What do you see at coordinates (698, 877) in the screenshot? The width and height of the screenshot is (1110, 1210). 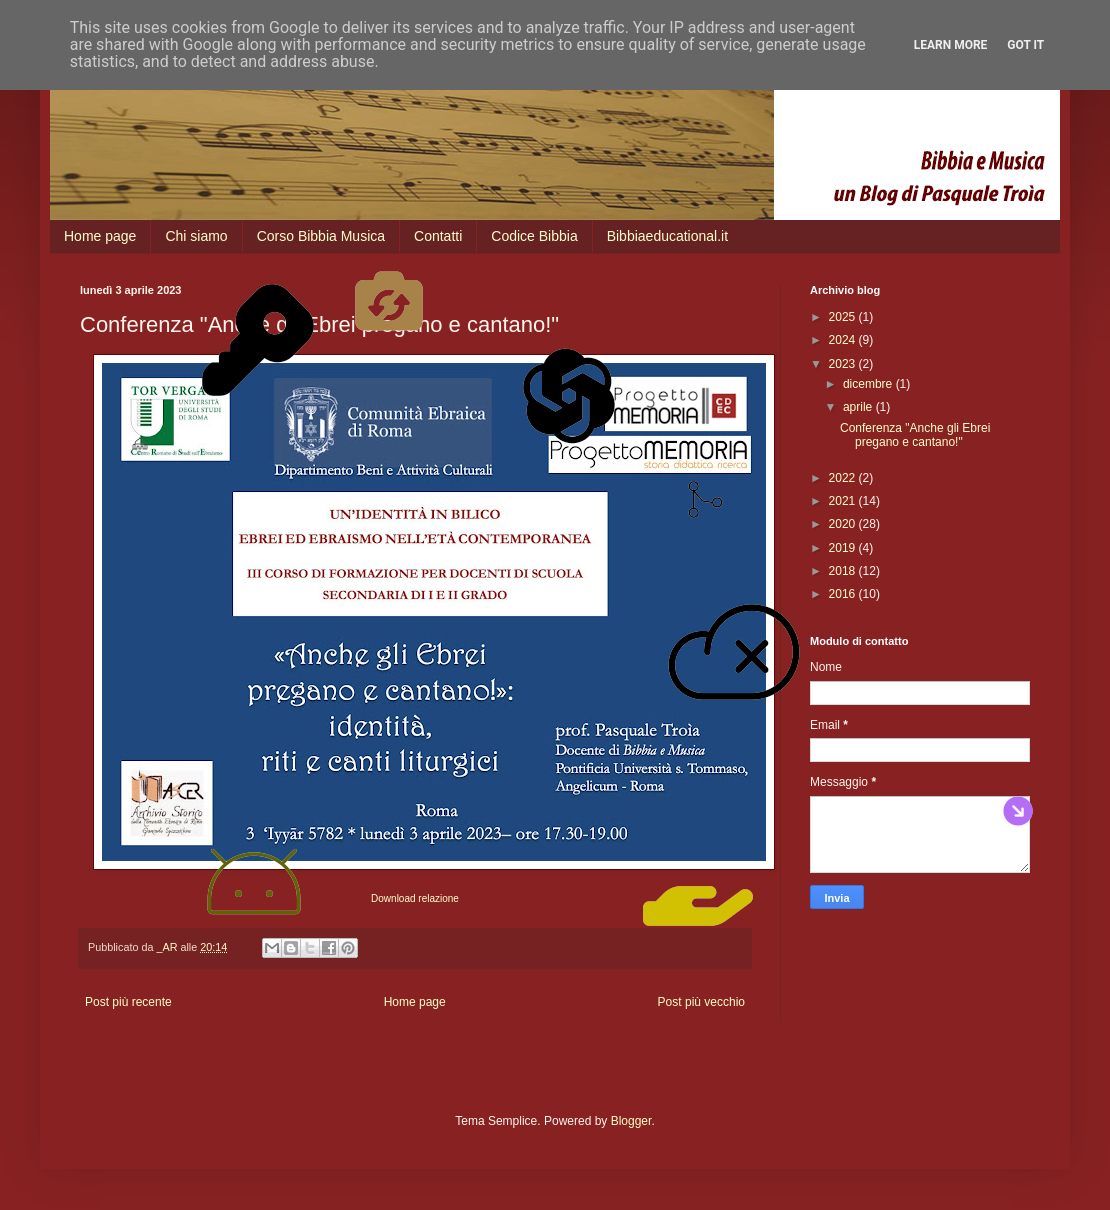 I see `receive or accept an item` at bounding box center [698, 877].